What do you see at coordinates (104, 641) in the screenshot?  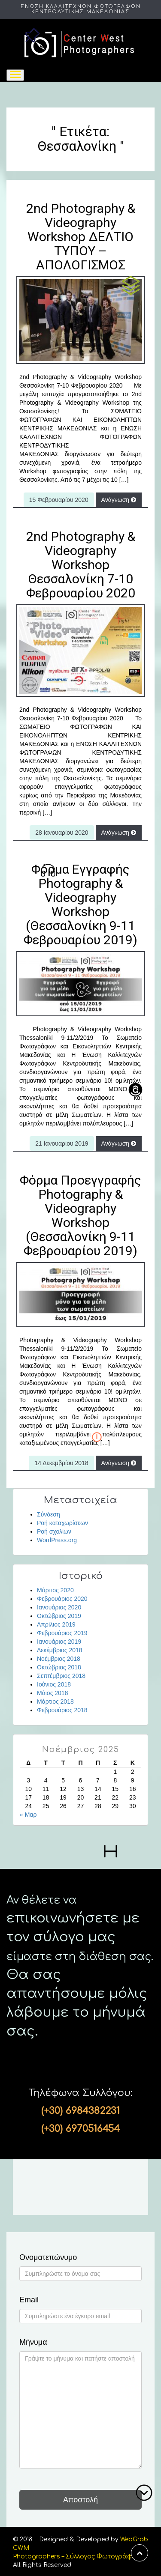 I see `open or view an INI configuration file` at bounding box center [104, 641].